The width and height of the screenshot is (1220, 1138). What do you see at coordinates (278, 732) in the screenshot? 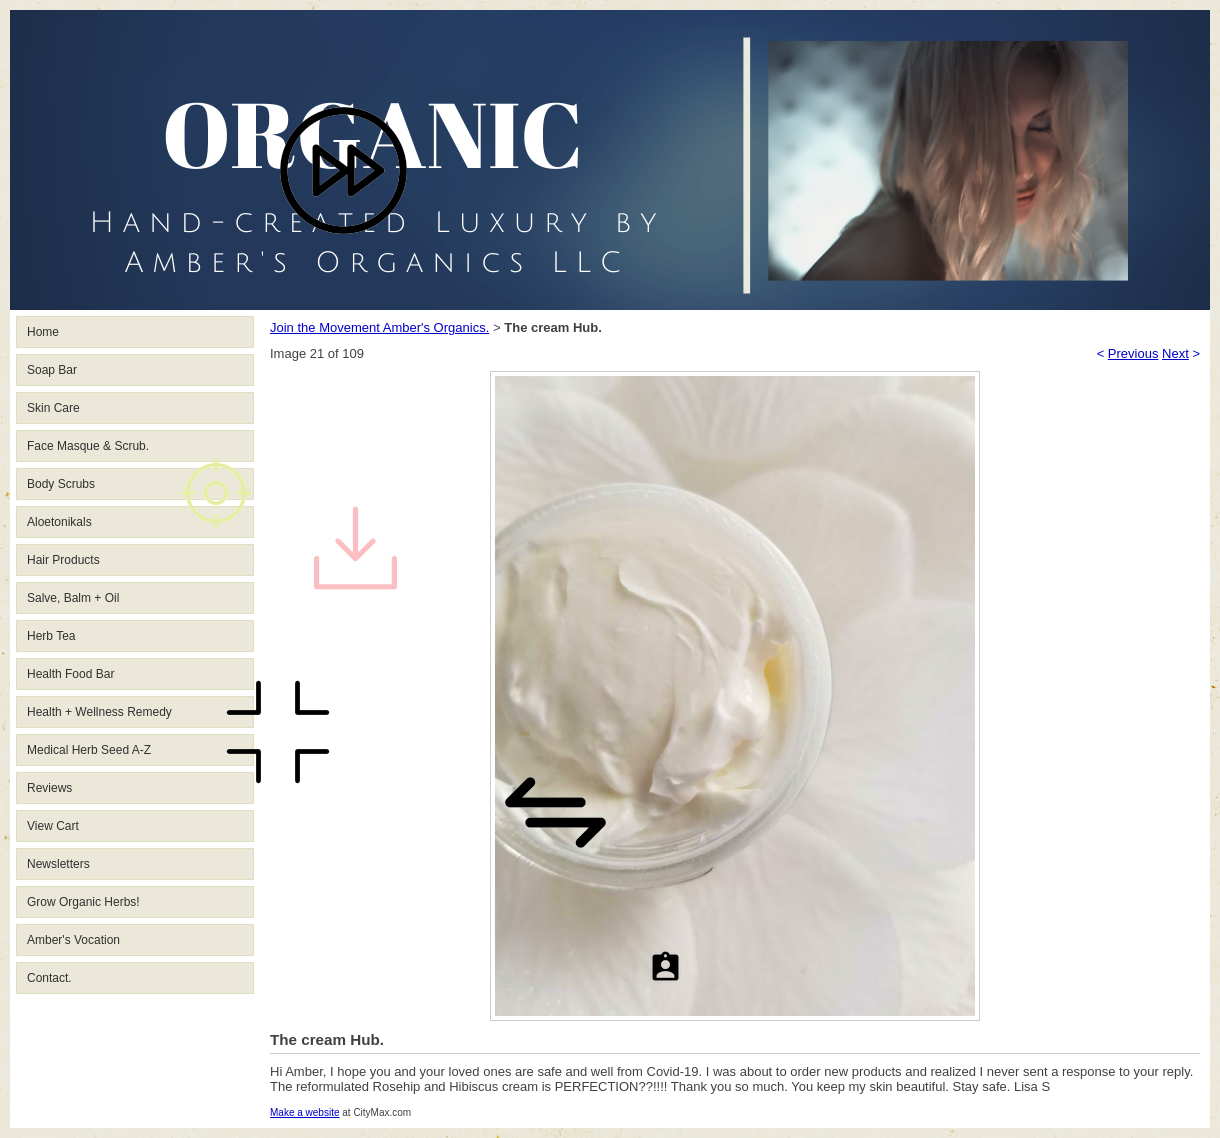
I see `exit fullscreen mode` at bounding box center [278, 732].